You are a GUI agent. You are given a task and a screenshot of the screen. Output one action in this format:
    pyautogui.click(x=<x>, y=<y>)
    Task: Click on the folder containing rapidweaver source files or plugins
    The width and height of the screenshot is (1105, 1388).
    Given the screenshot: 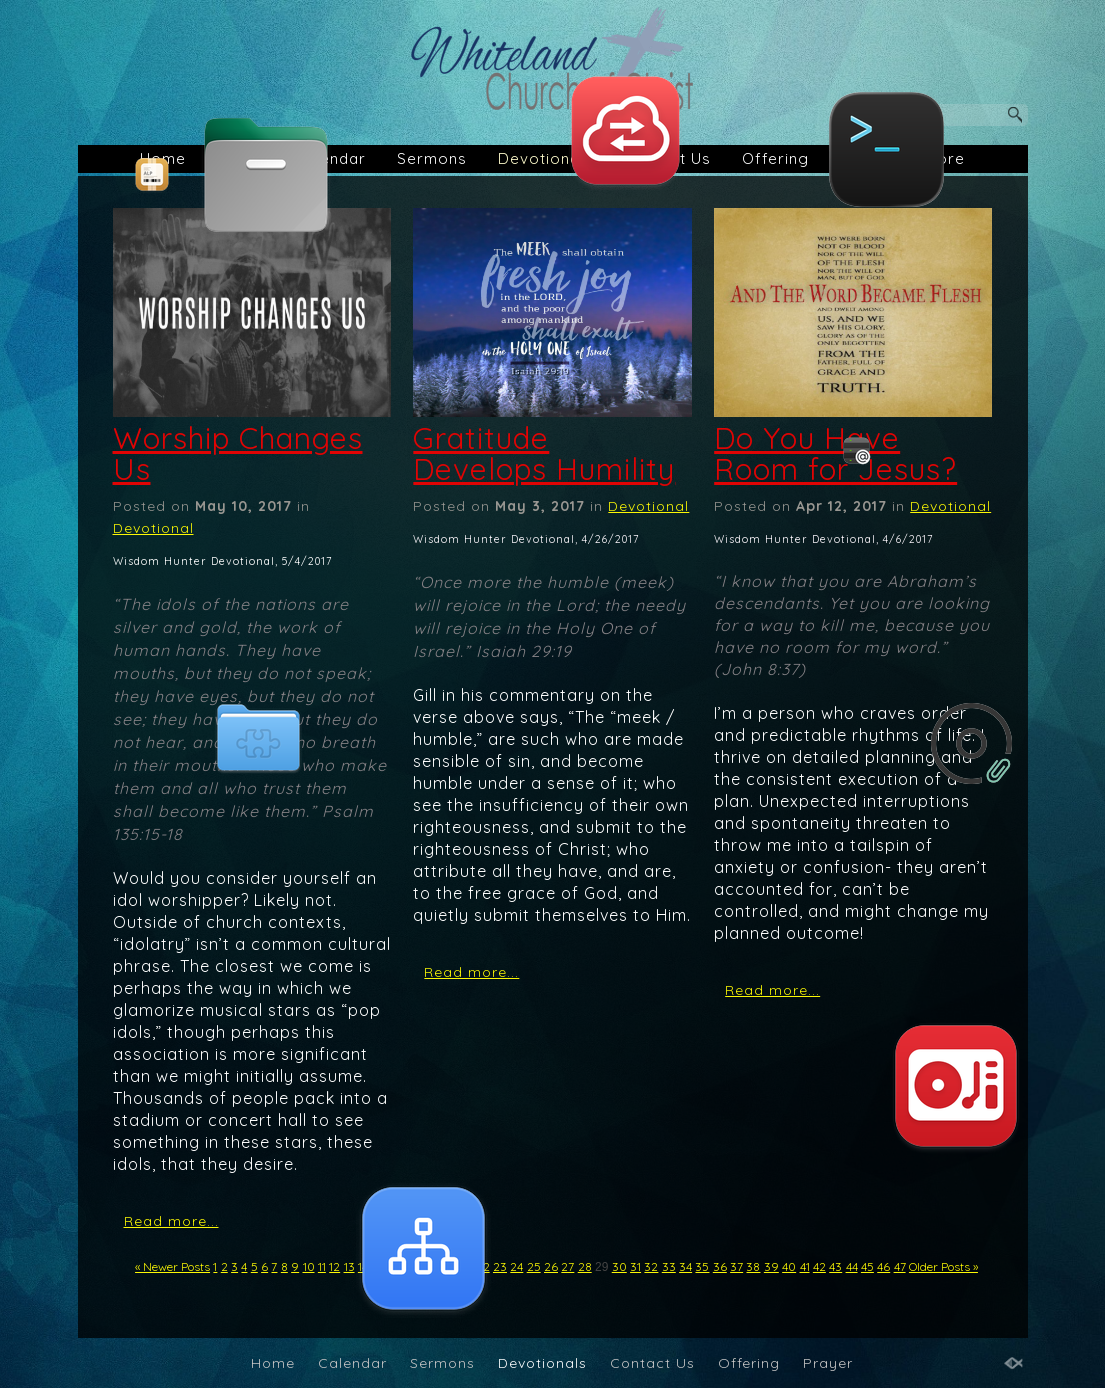 What is the action you would take?
    pyautogui.click(x=258, y=737)
    